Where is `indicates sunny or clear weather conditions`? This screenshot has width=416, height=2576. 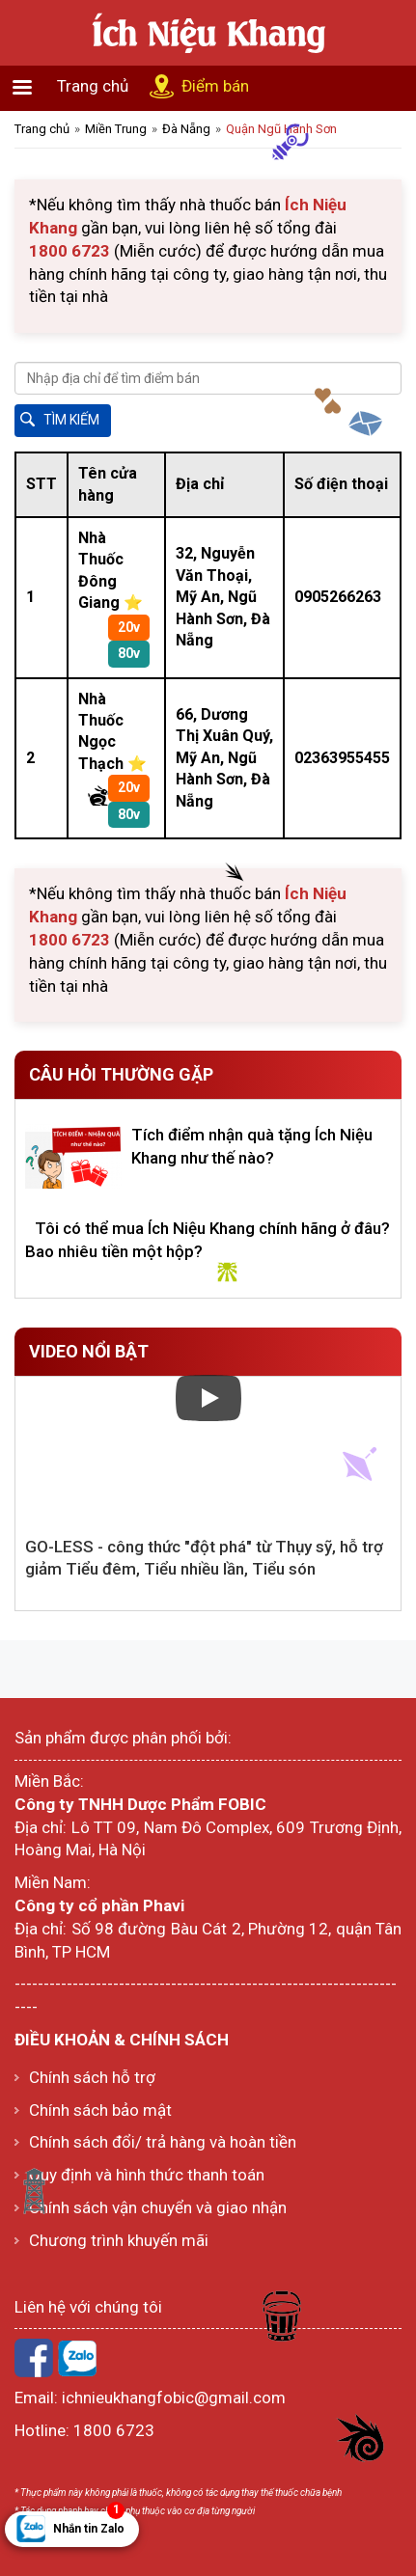 indicates sunny or clear weather conditions is located at coordinates (227, 1272).